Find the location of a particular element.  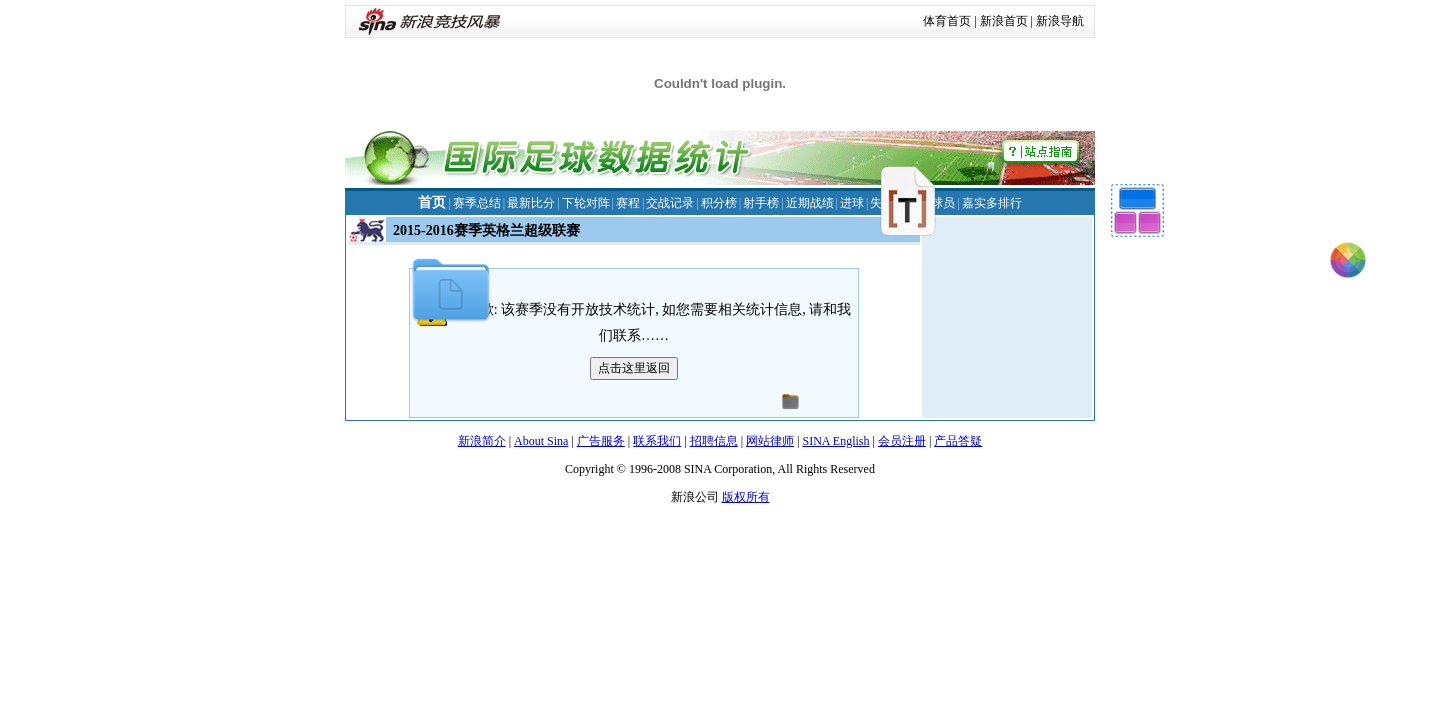

open your documents folder is located at coordinates (451, 289).